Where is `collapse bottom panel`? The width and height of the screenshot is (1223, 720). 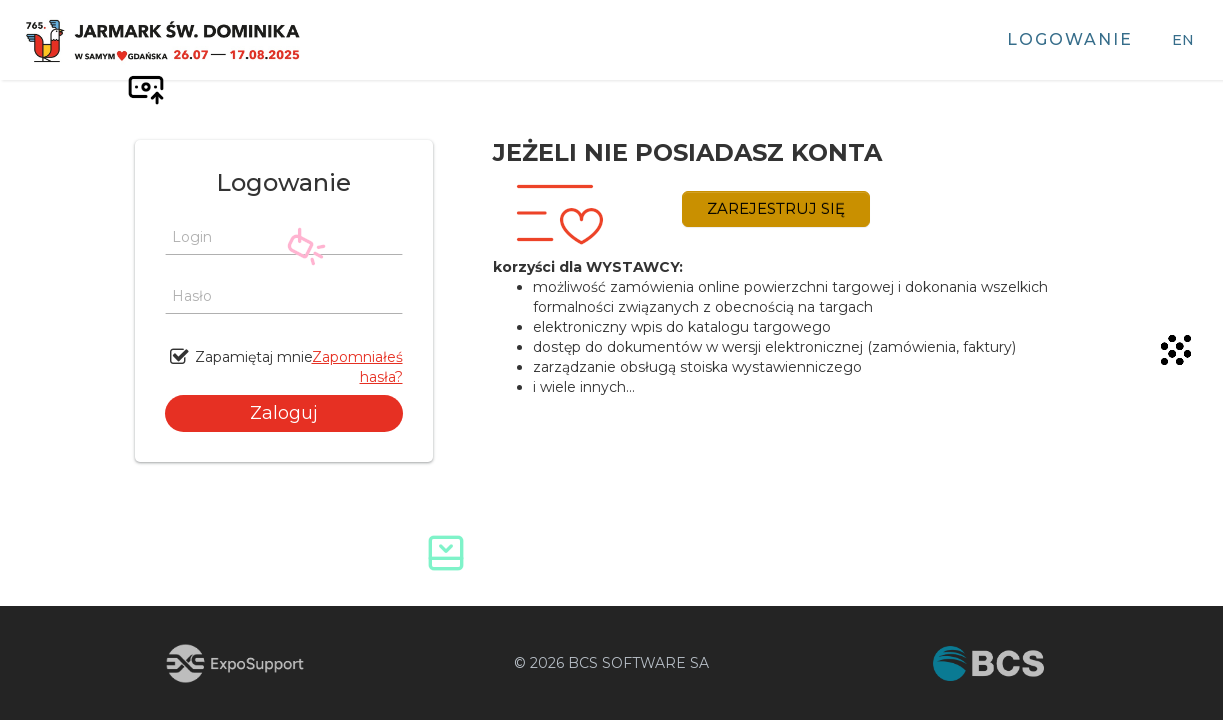 collapse bottom panel is located at coordinates (446, 553).